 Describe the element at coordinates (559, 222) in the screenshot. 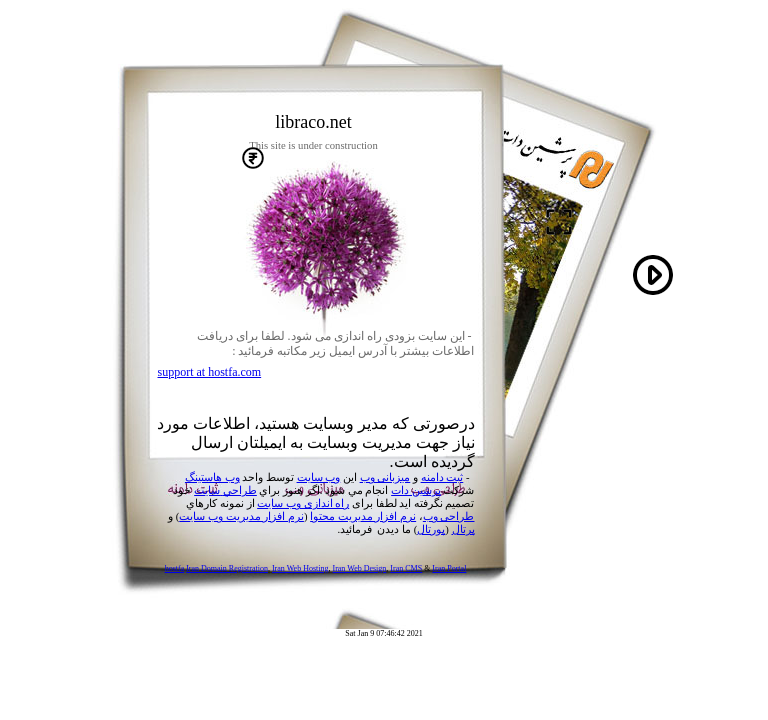

I see `scan a QR code or barcode` at that location.